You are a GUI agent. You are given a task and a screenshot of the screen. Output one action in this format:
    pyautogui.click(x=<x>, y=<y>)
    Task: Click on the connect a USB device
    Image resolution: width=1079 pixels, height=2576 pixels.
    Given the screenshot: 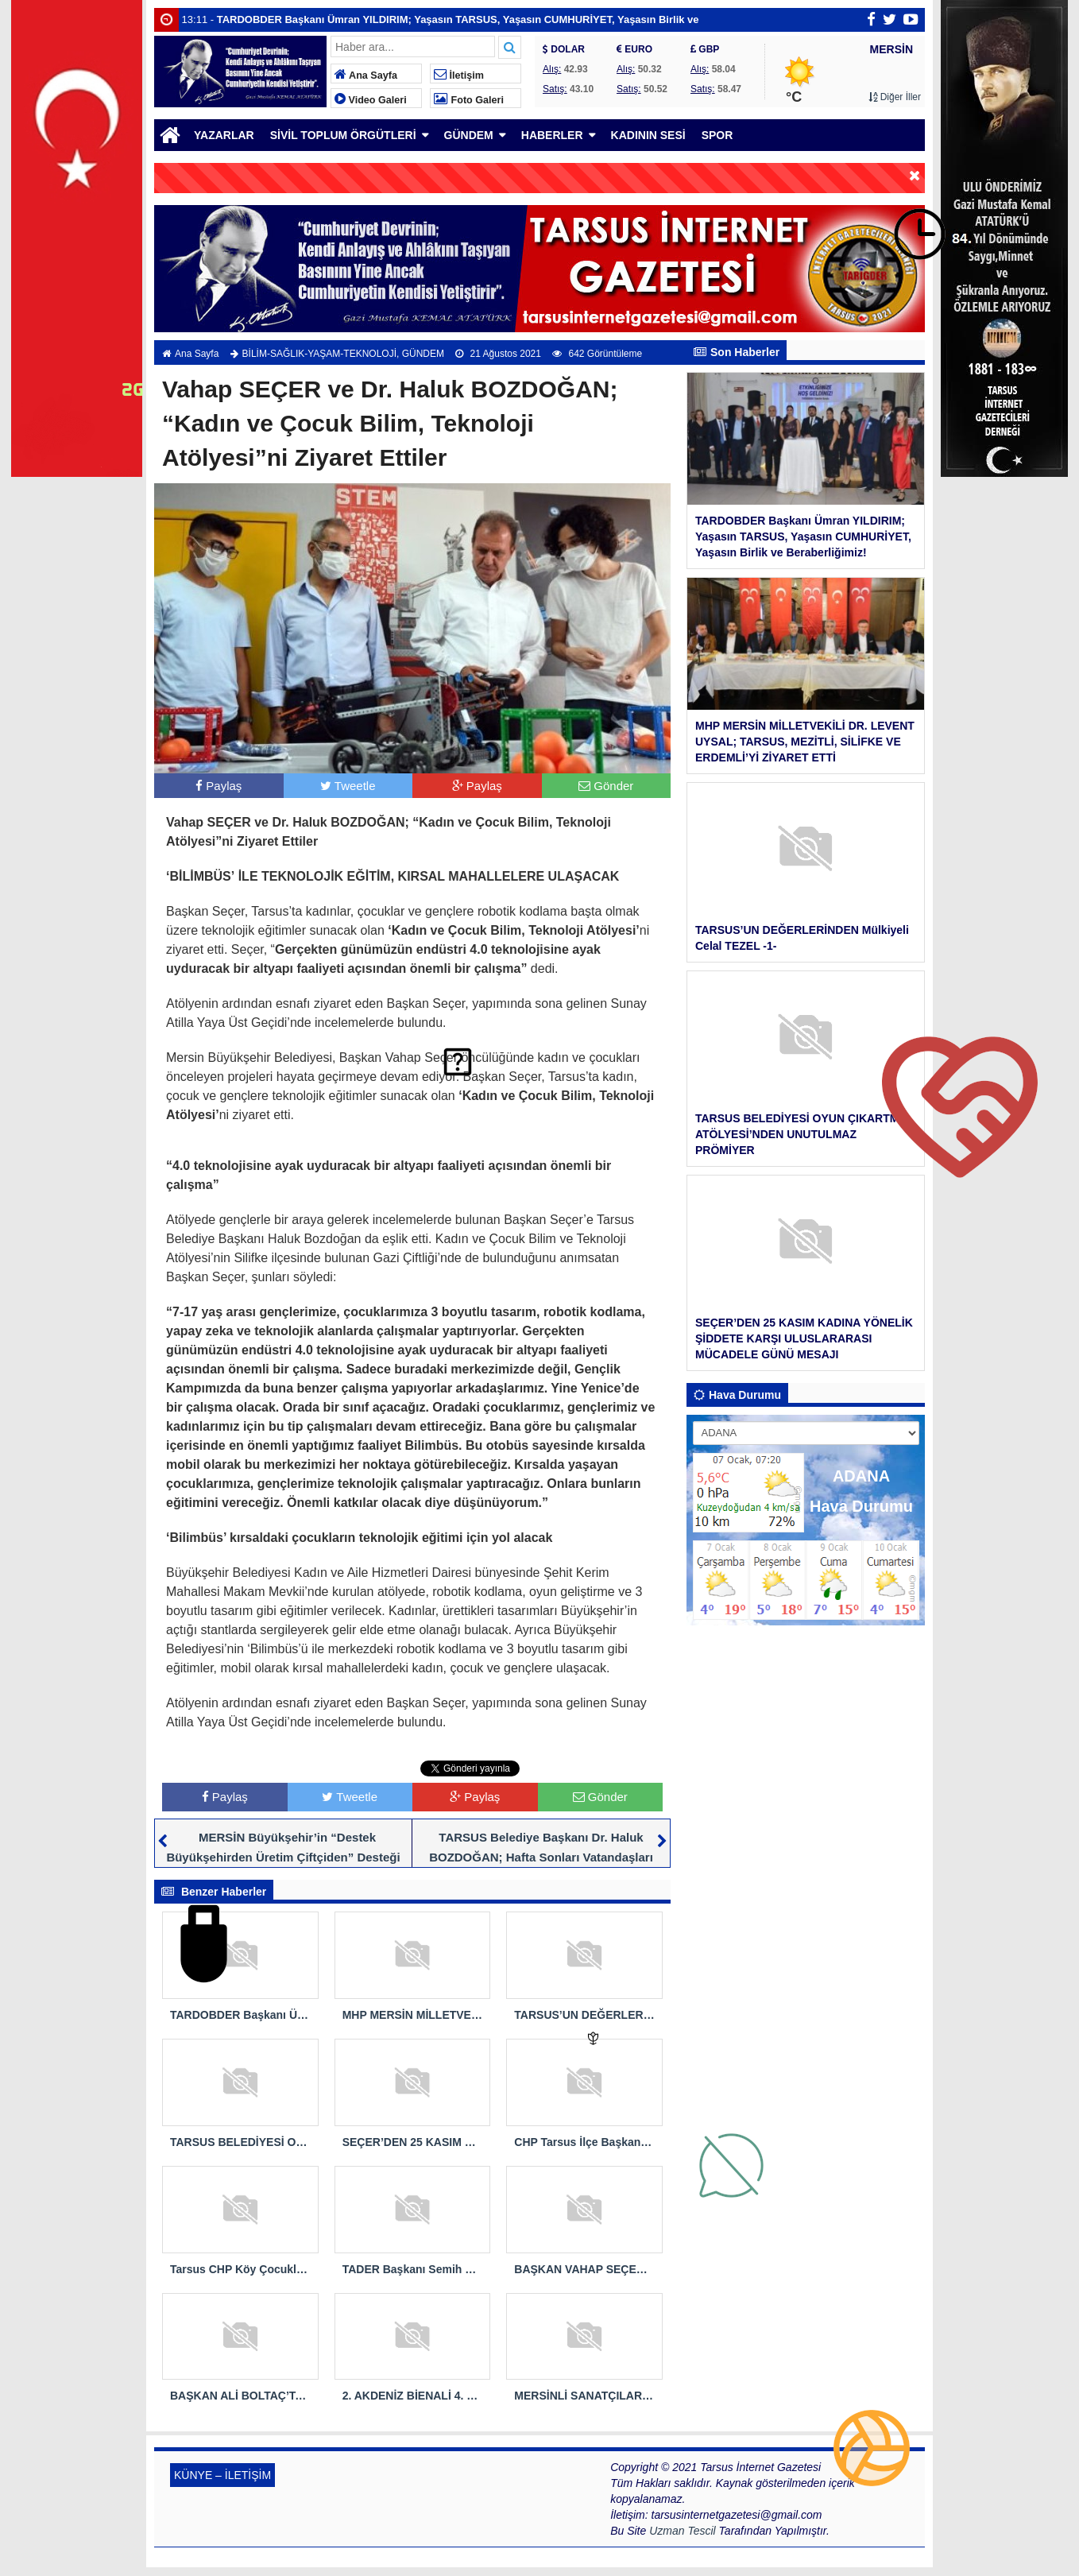 What is the action you would take?
    pyautogui.click(x=203, y=1943)
    